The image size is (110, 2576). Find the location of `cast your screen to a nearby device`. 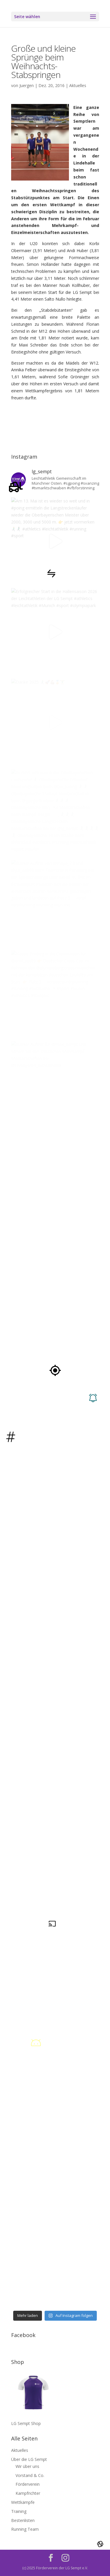

cast your screen to a nearby device is located at coordinates (52, 1924).